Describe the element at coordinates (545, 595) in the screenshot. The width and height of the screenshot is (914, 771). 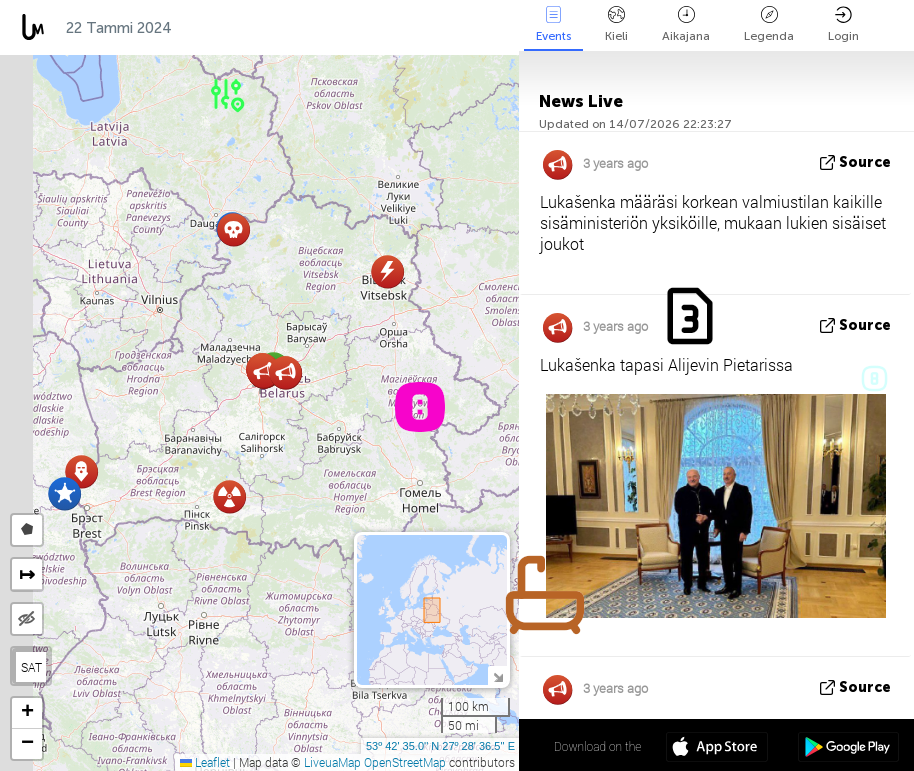
I see `indicates bathroom amenities available` at that location.